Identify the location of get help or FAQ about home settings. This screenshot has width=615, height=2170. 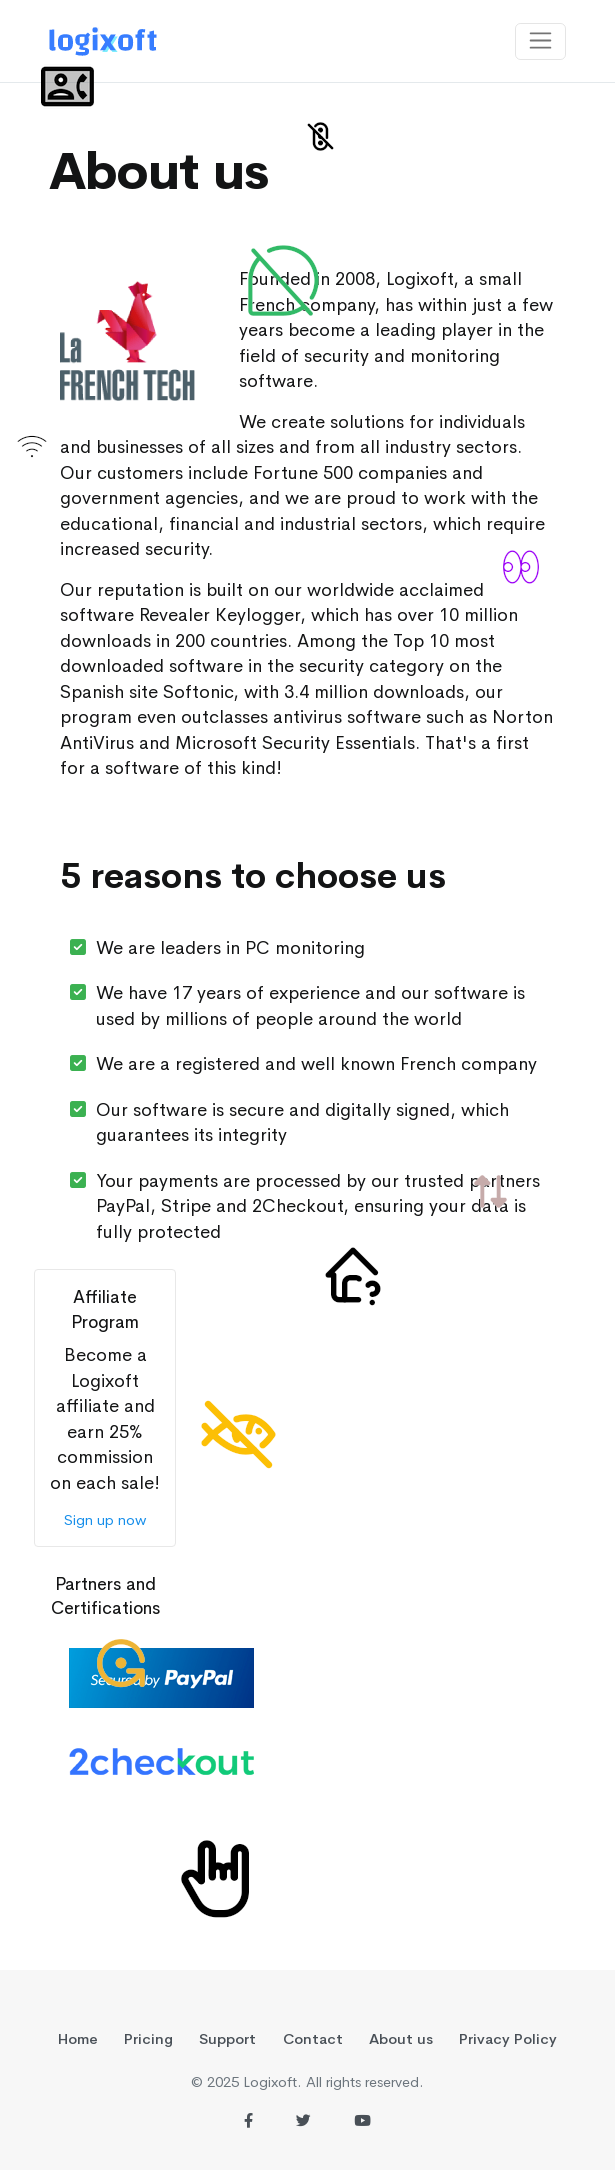
(353, 1275).